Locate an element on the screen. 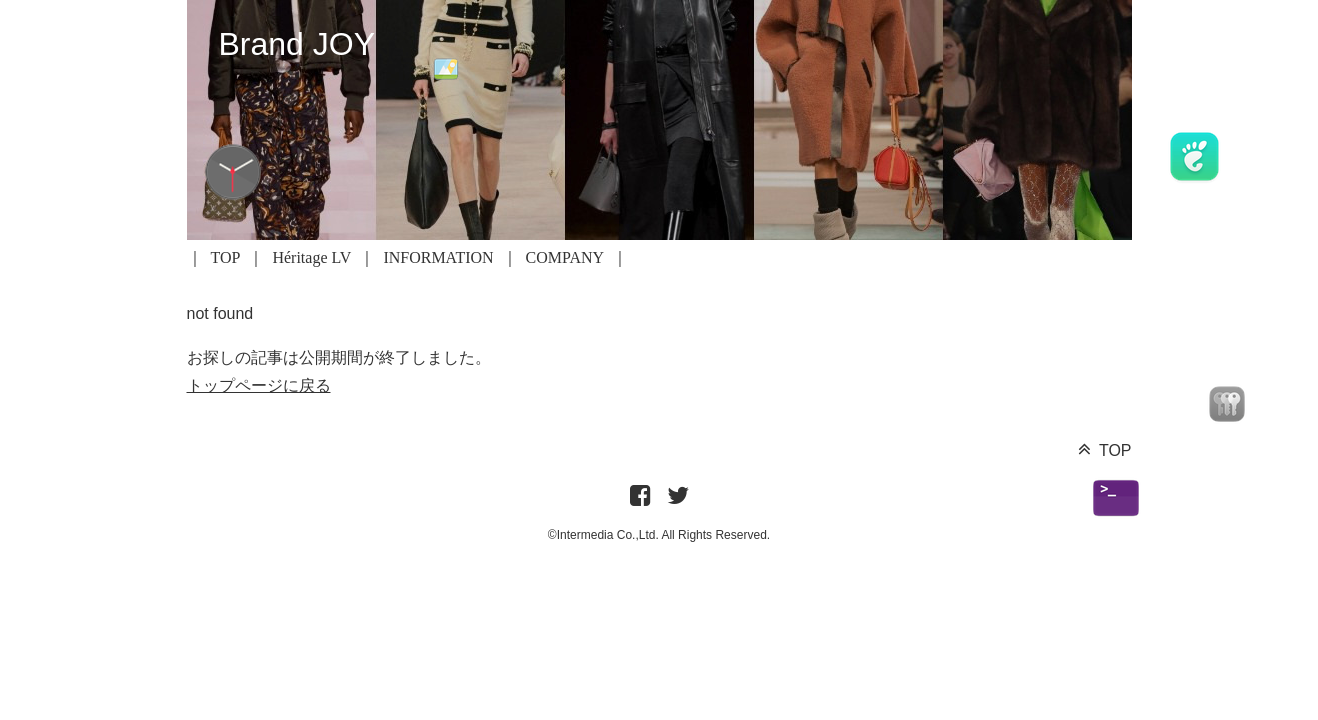  open terminal with root/administrator privileges is located at coordinates (1116, 498).